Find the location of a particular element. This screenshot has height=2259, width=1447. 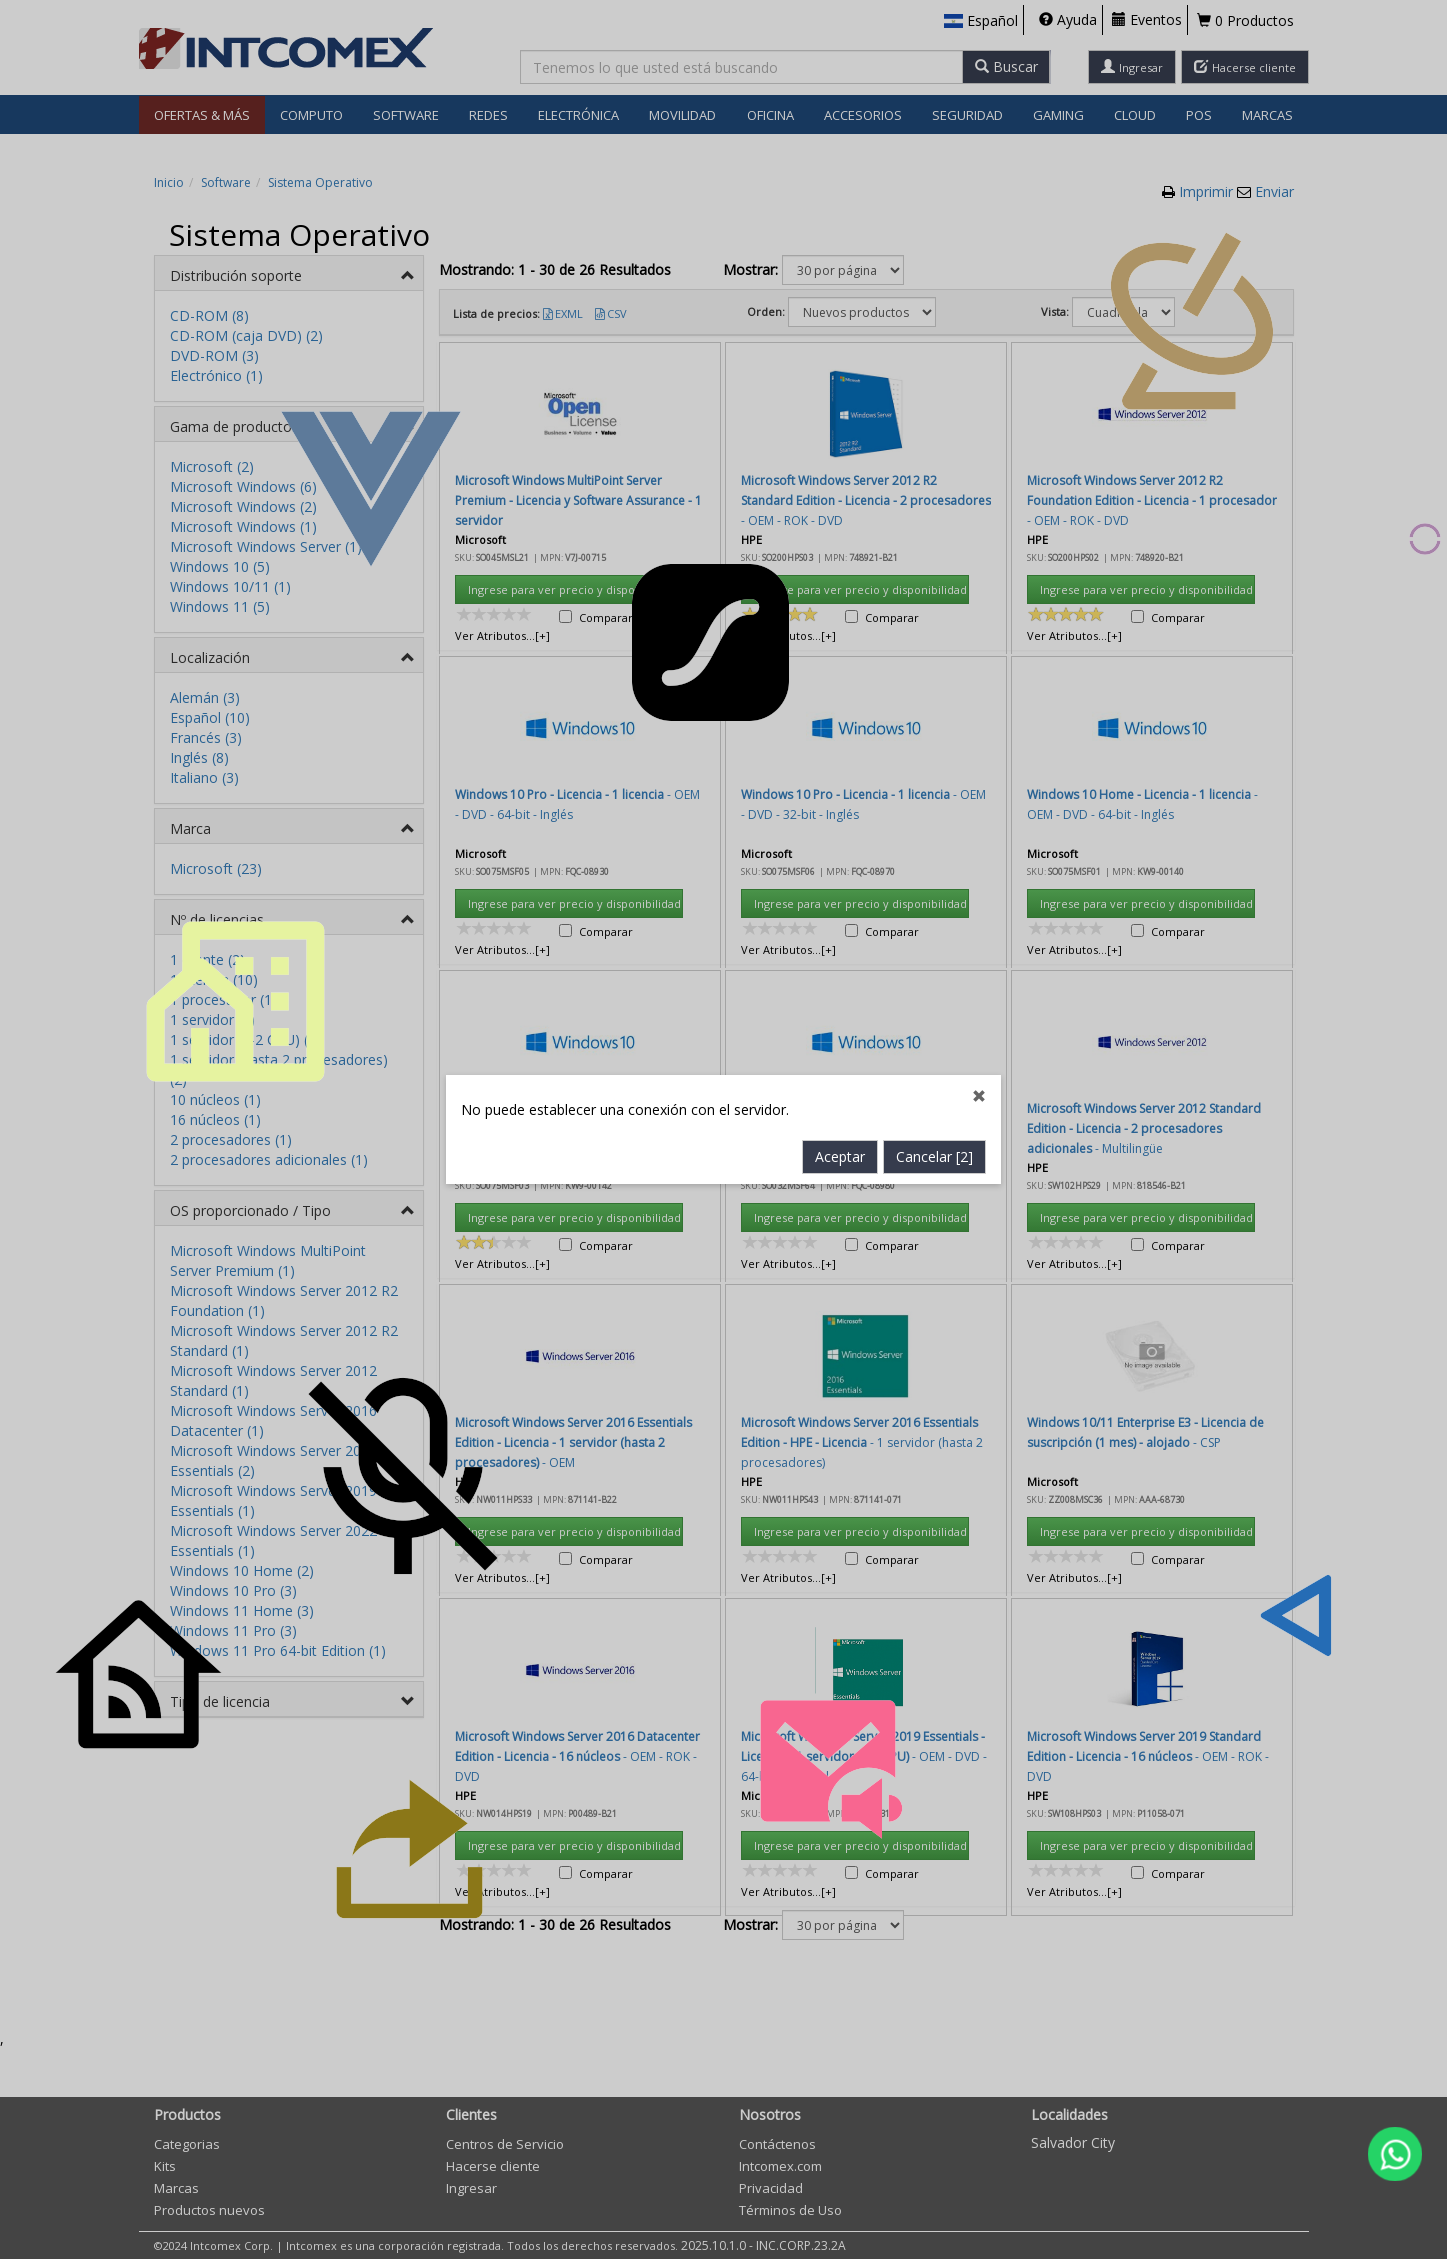

adjust email notification sound settings is located at coordinates (828, 1761).